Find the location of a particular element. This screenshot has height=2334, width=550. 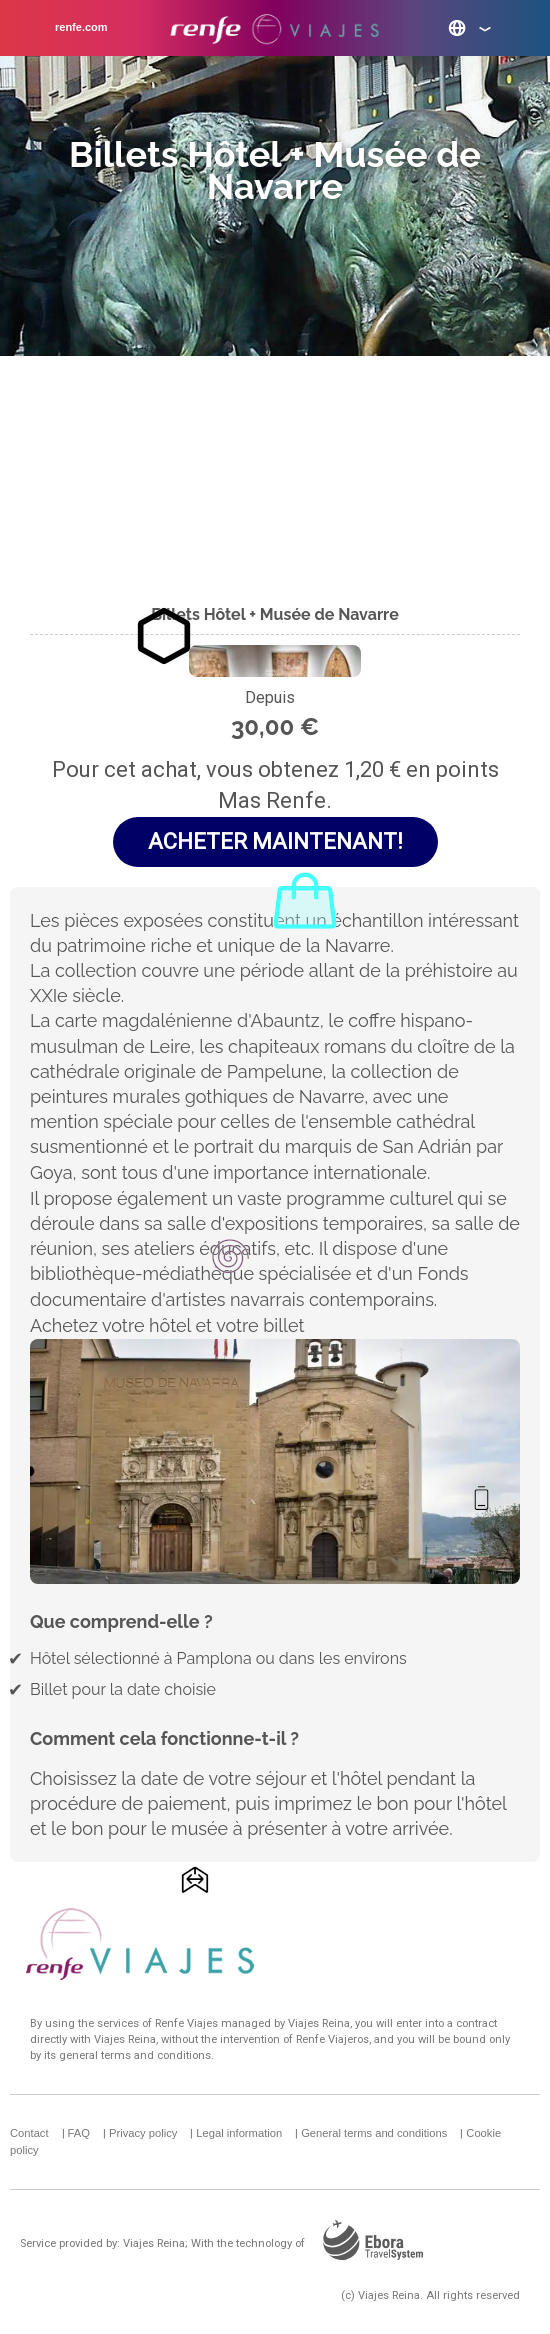

select a hexagonal shape tool is located at coordinates (164, 636).